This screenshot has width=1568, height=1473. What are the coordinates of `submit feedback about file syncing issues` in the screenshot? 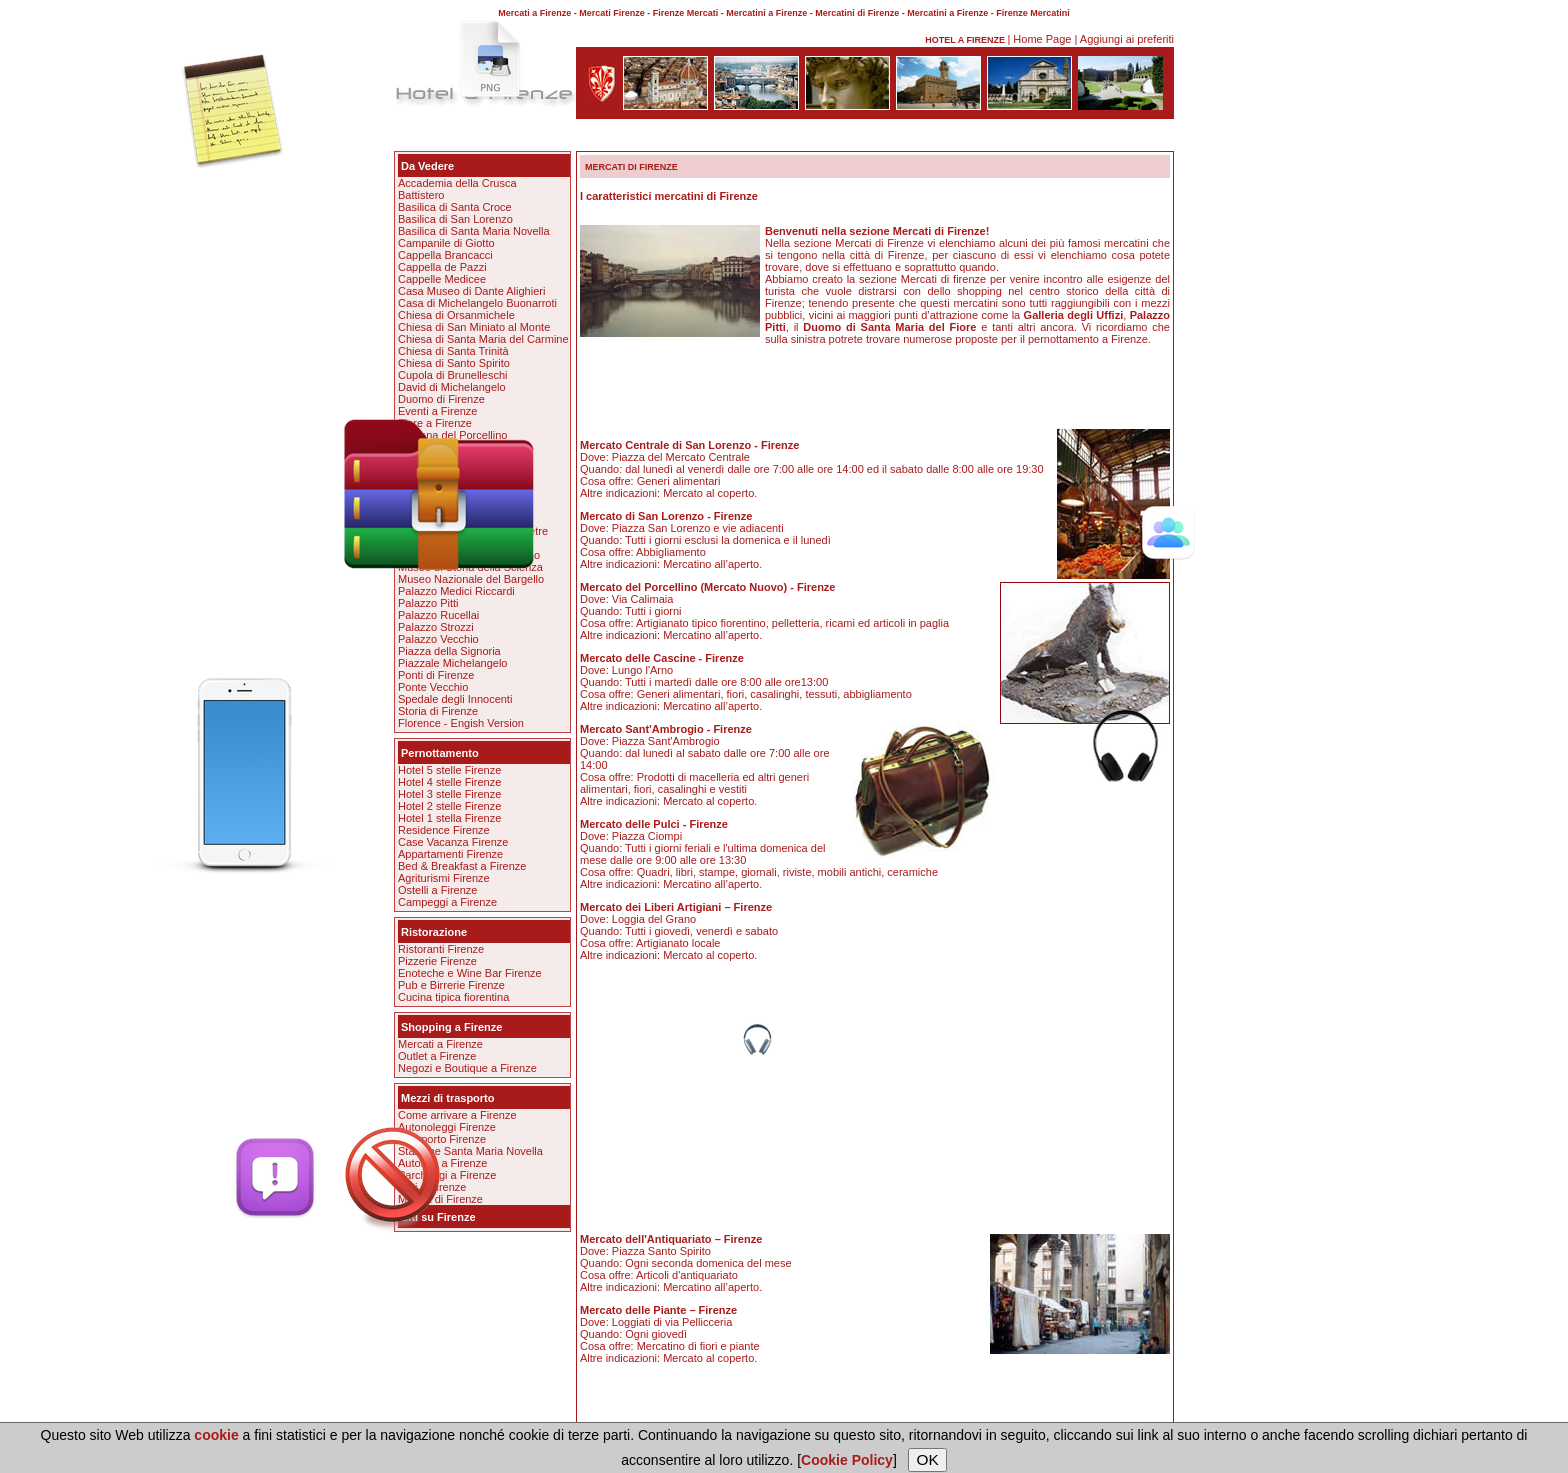 It's located at (275, 1177).